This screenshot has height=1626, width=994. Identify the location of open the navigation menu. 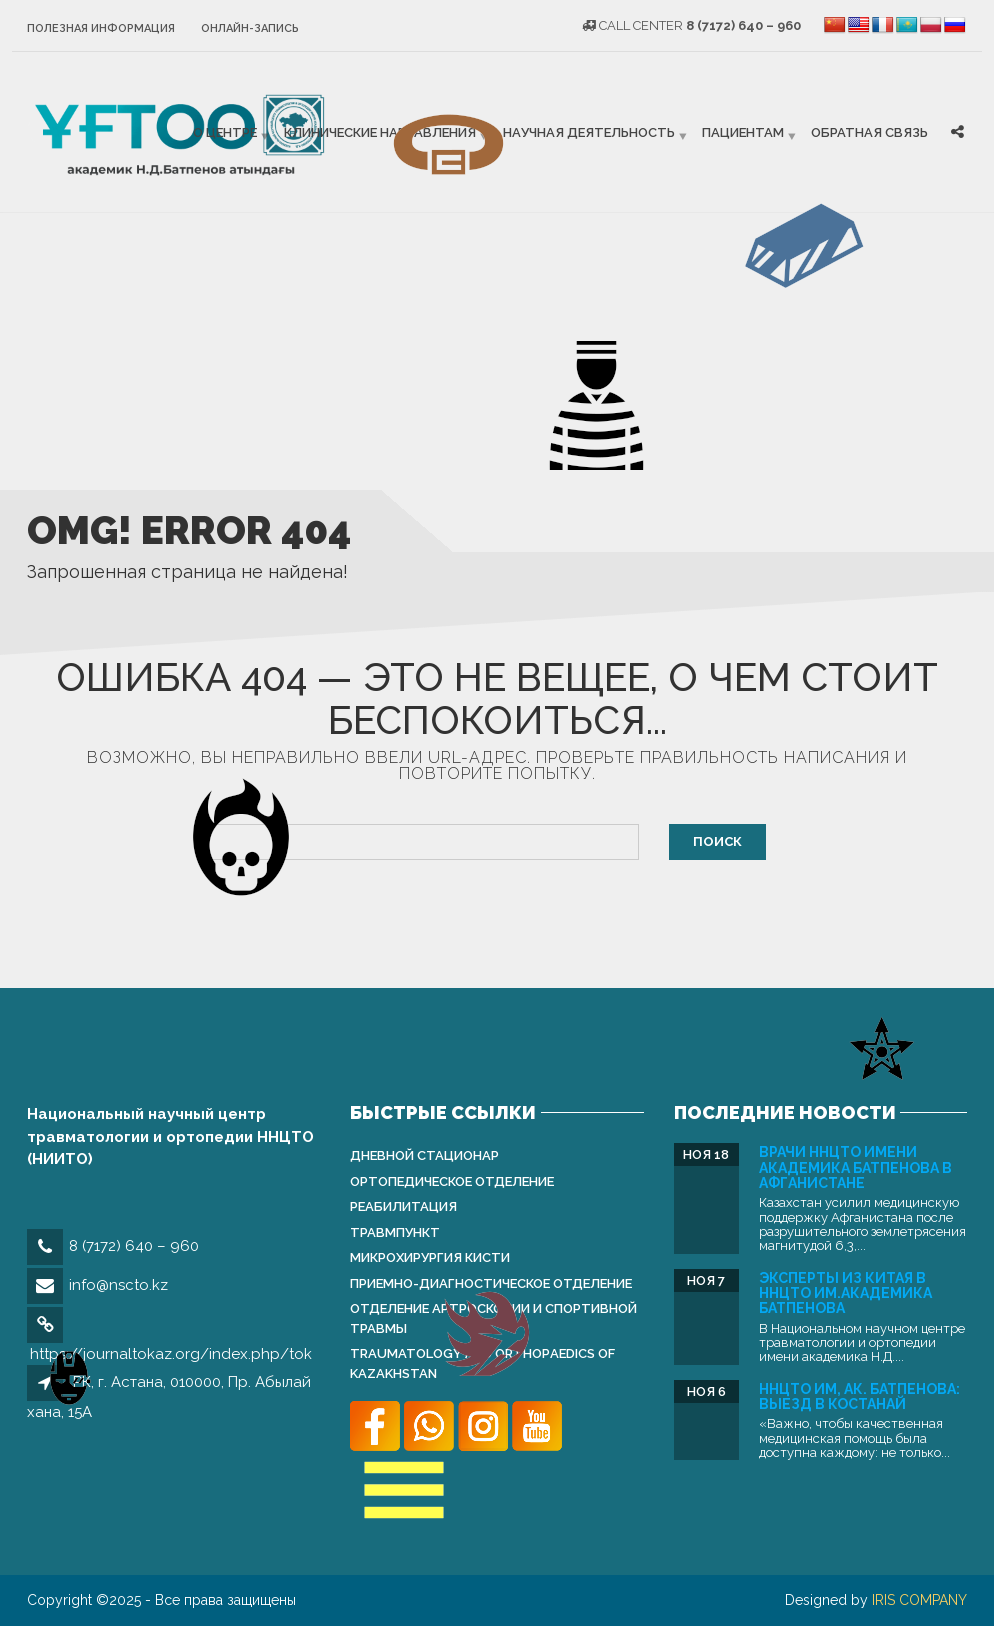
(404, 1490).